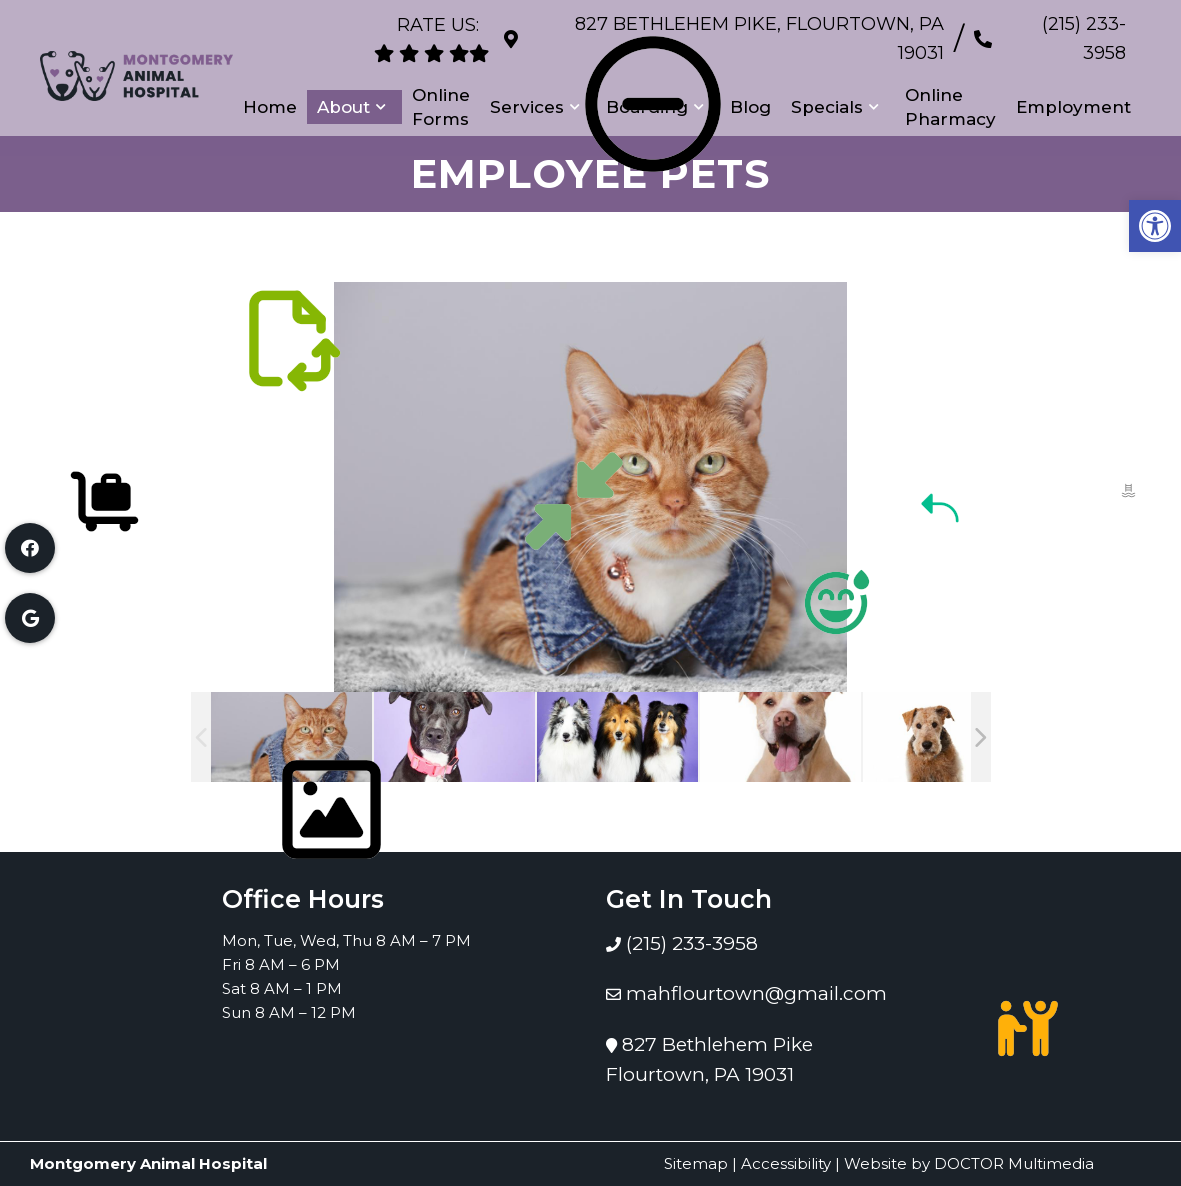  I want to click on reply to a message, so click(940, 508).